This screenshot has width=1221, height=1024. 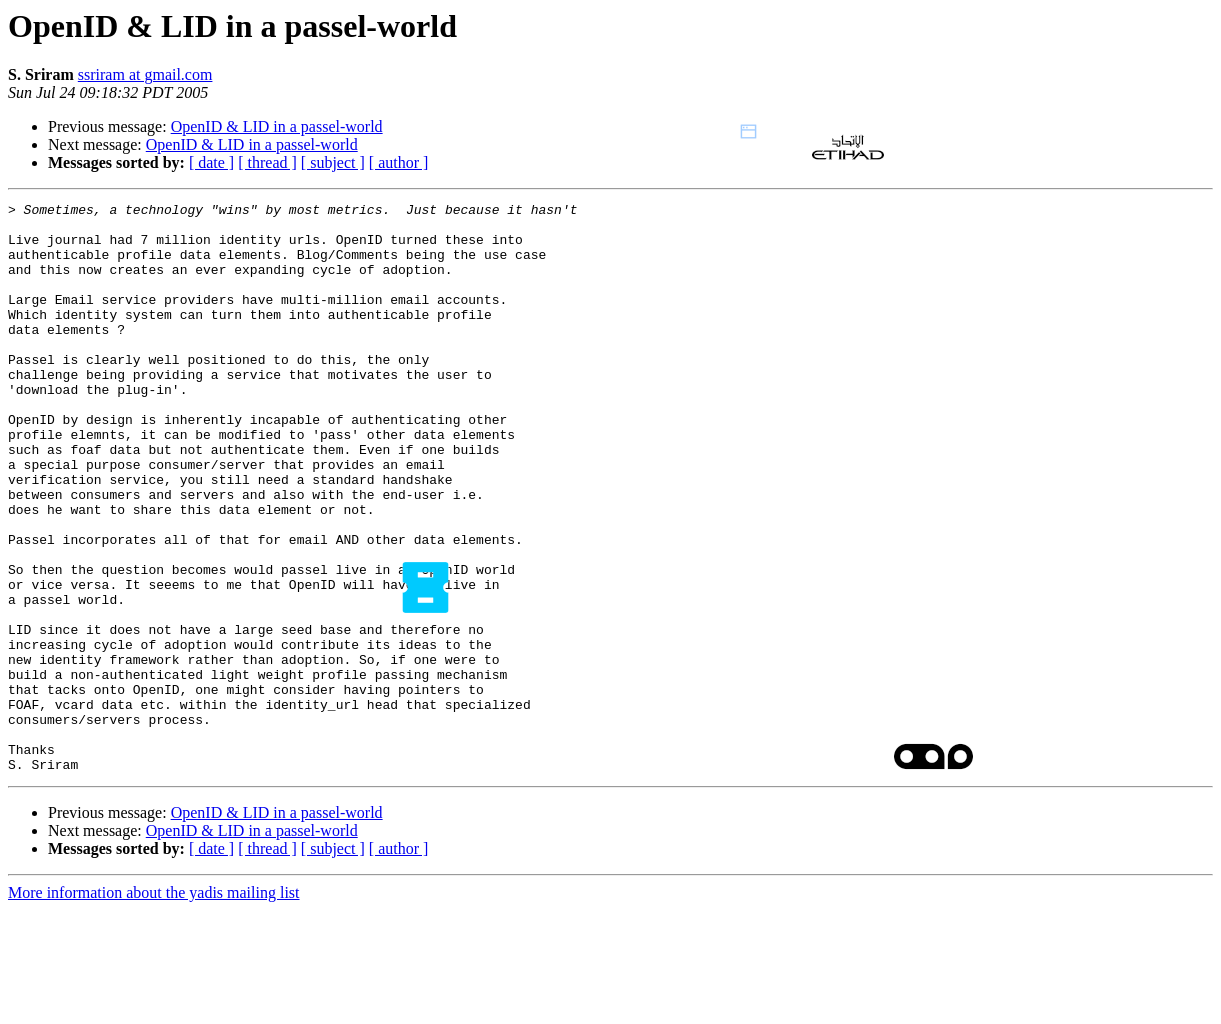 What do you see at coordinates (748, 131) in the screenshot?
I see `open a new browser window` at bounding box center [748, 131].